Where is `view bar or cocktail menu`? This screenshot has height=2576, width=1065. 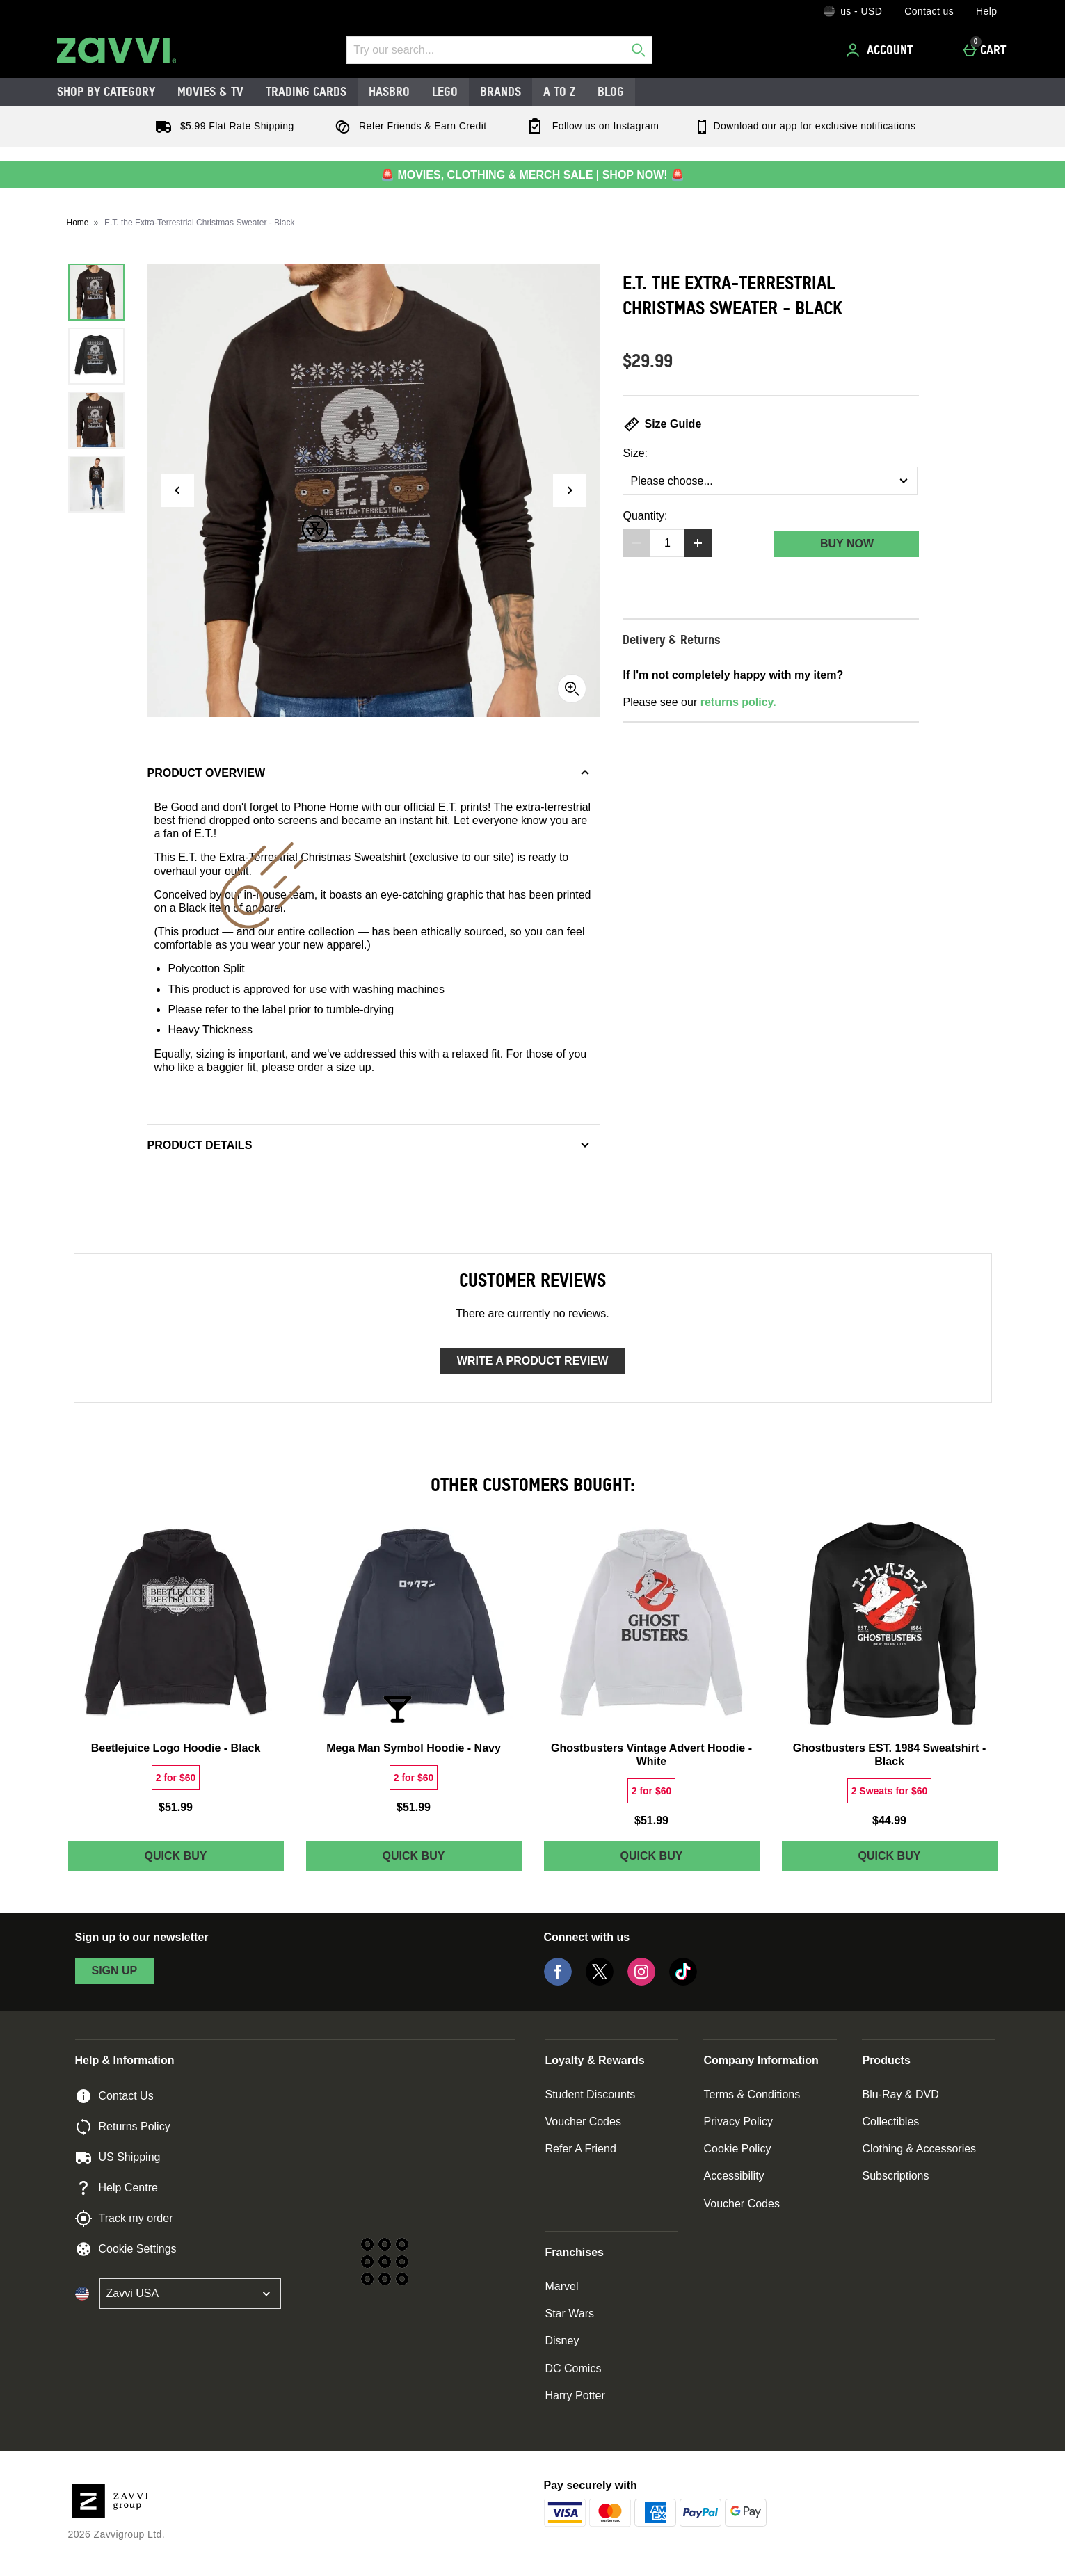 view bar or cocktail menu is located at coordinates (397, 1708).